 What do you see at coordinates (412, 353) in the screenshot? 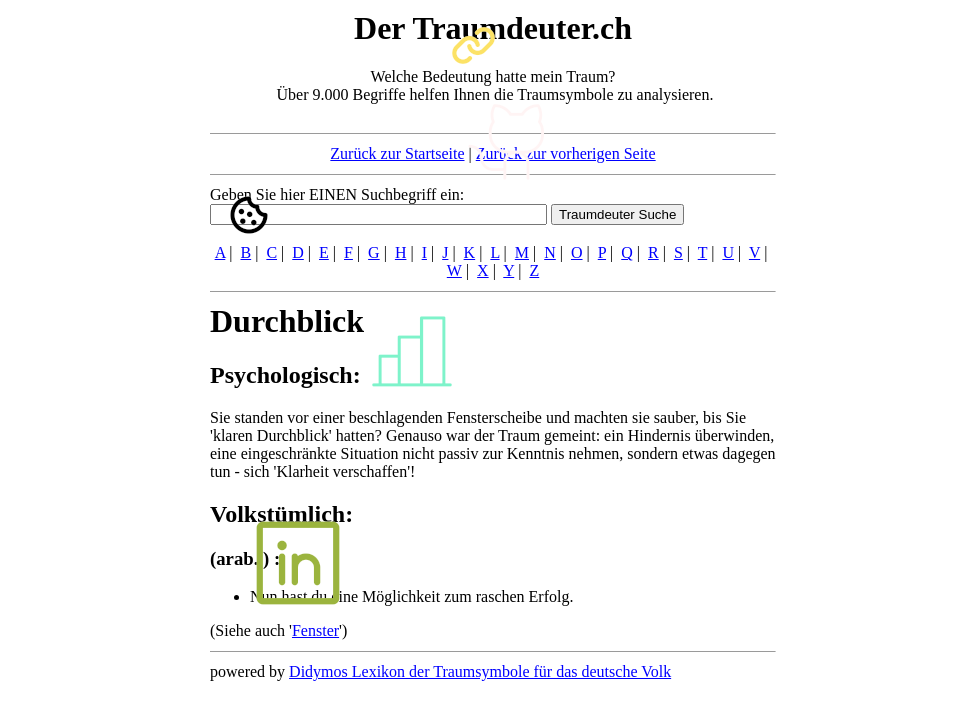
I see `view analytics or statistics` at bounding box center [412, 353].